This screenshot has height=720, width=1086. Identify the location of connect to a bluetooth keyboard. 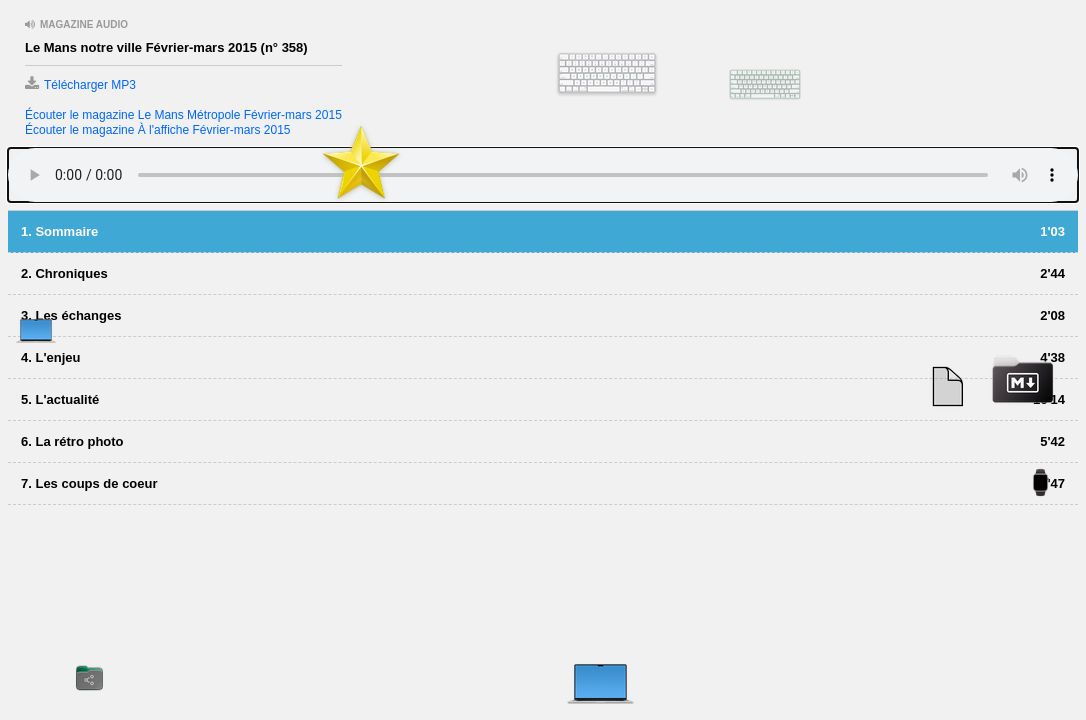
(765, 84).